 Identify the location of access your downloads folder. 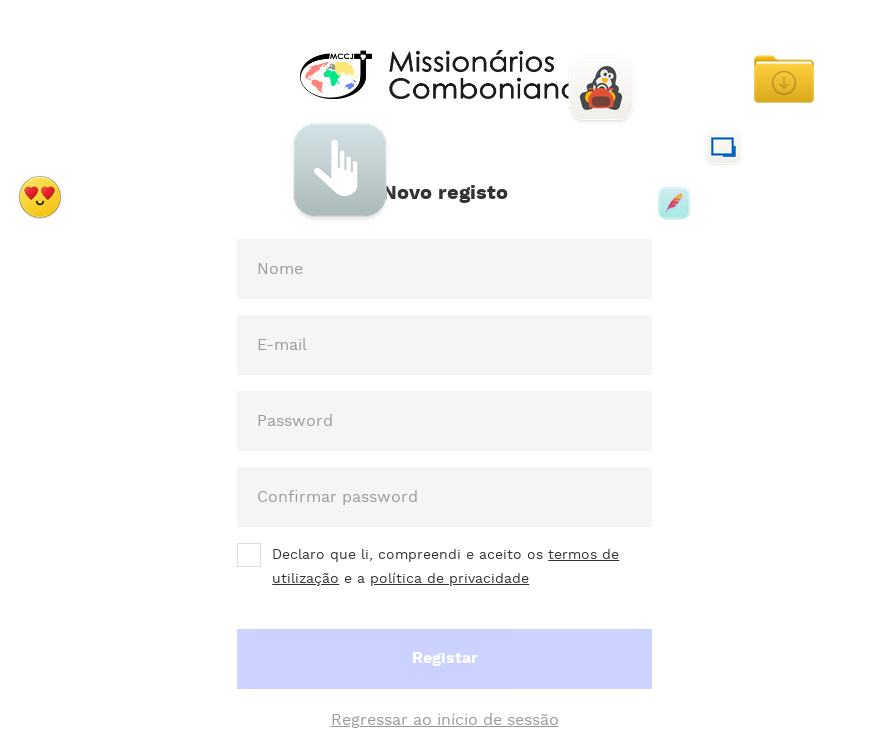
(784, 79).